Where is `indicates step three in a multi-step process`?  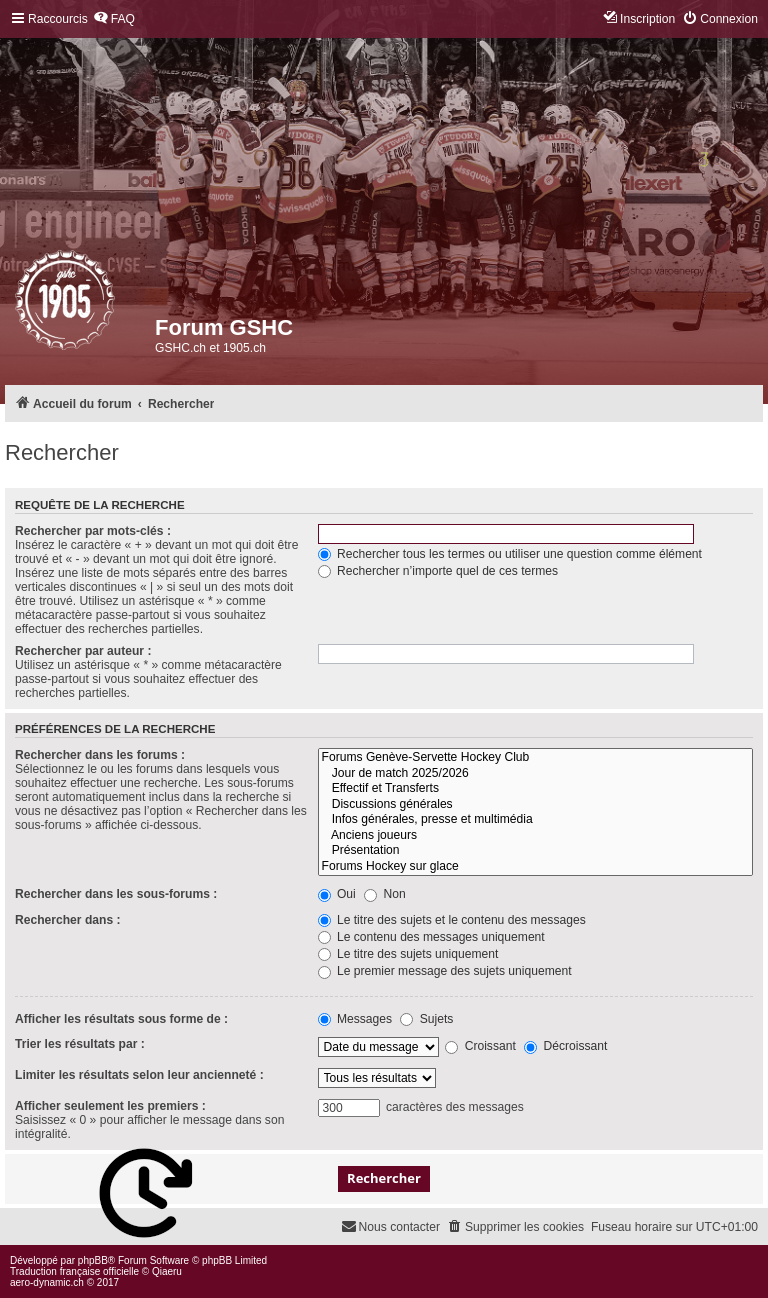 indicates step three in a multi-step process is located at coordinates (704, 159).